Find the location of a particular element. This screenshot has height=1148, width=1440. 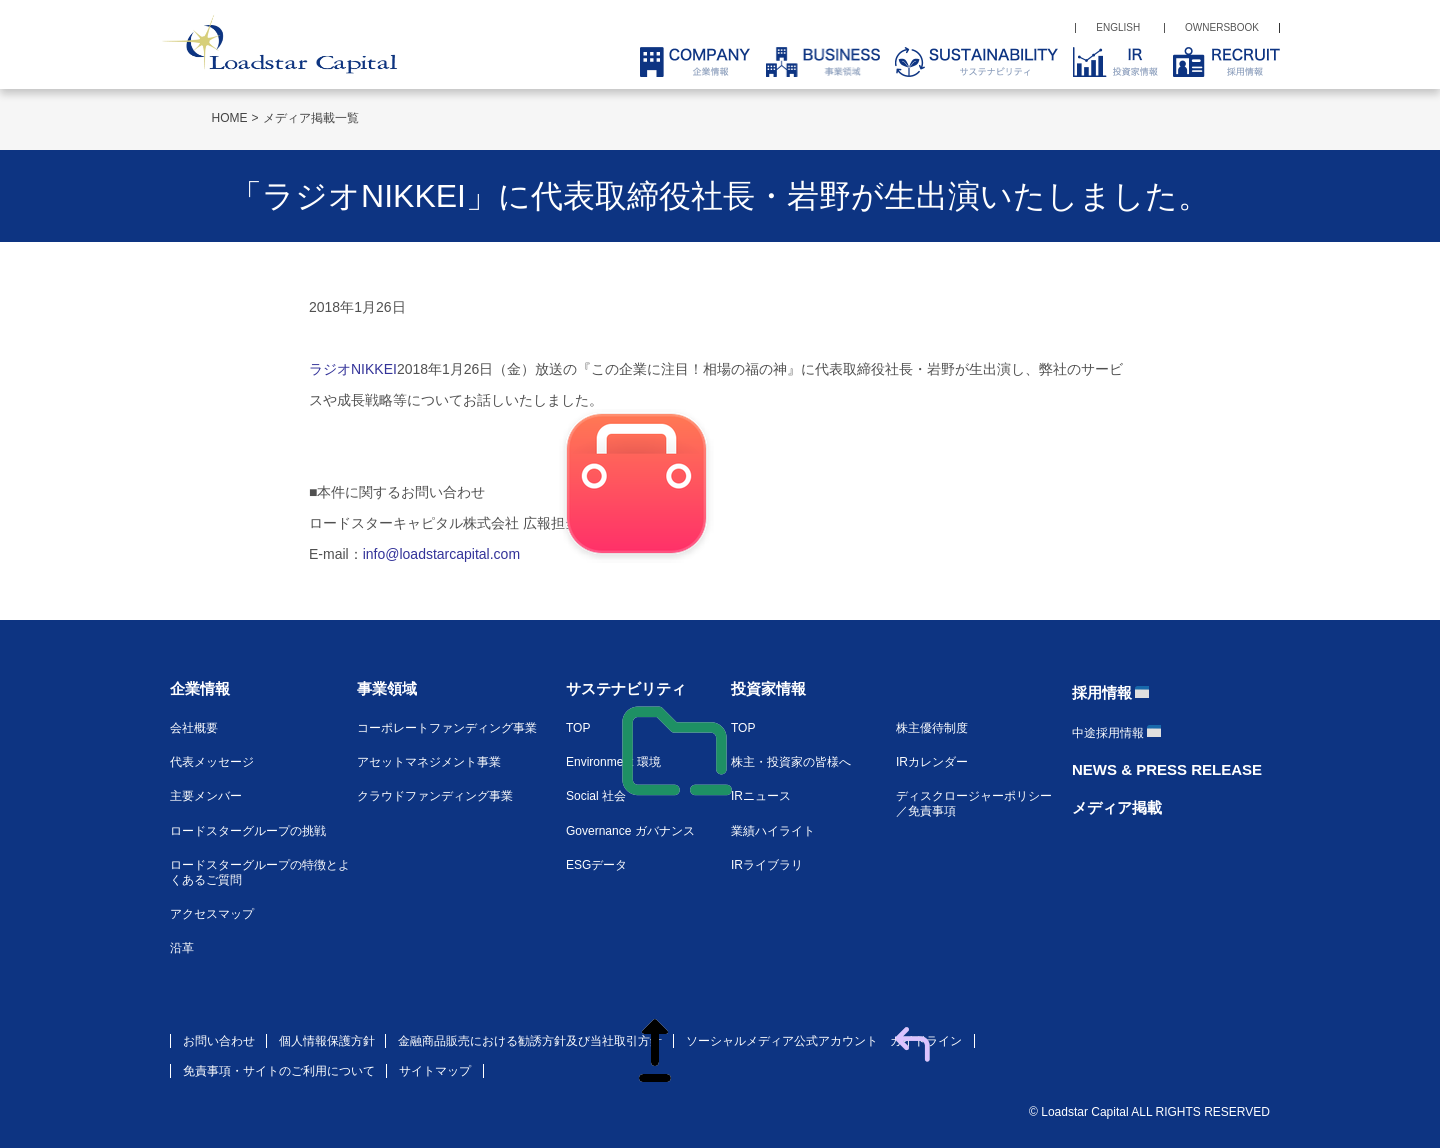

access system utilities and tools is located at coordinates (636, 483).